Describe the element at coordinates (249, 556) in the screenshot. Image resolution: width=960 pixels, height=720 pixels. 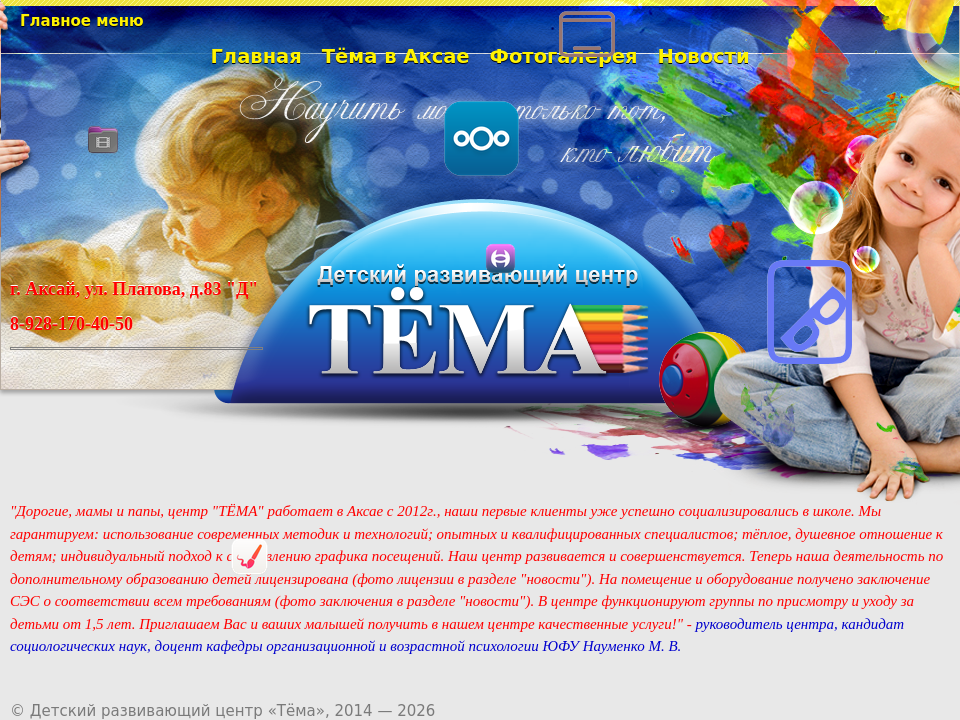
I see `open gnome paint application` at that location.